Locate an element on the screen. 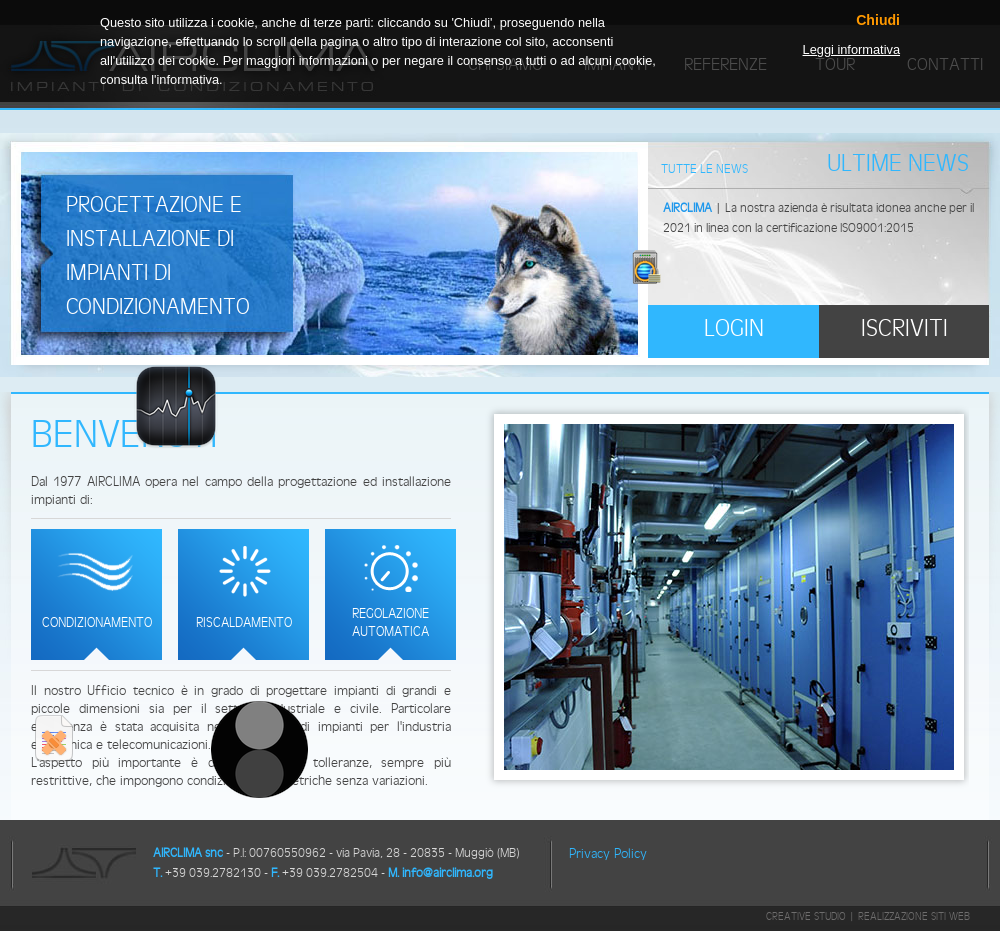 Image resolution: width=1000 pixels, height=931 pixels. open display calibration assistant is located at coordinates (259, 749).